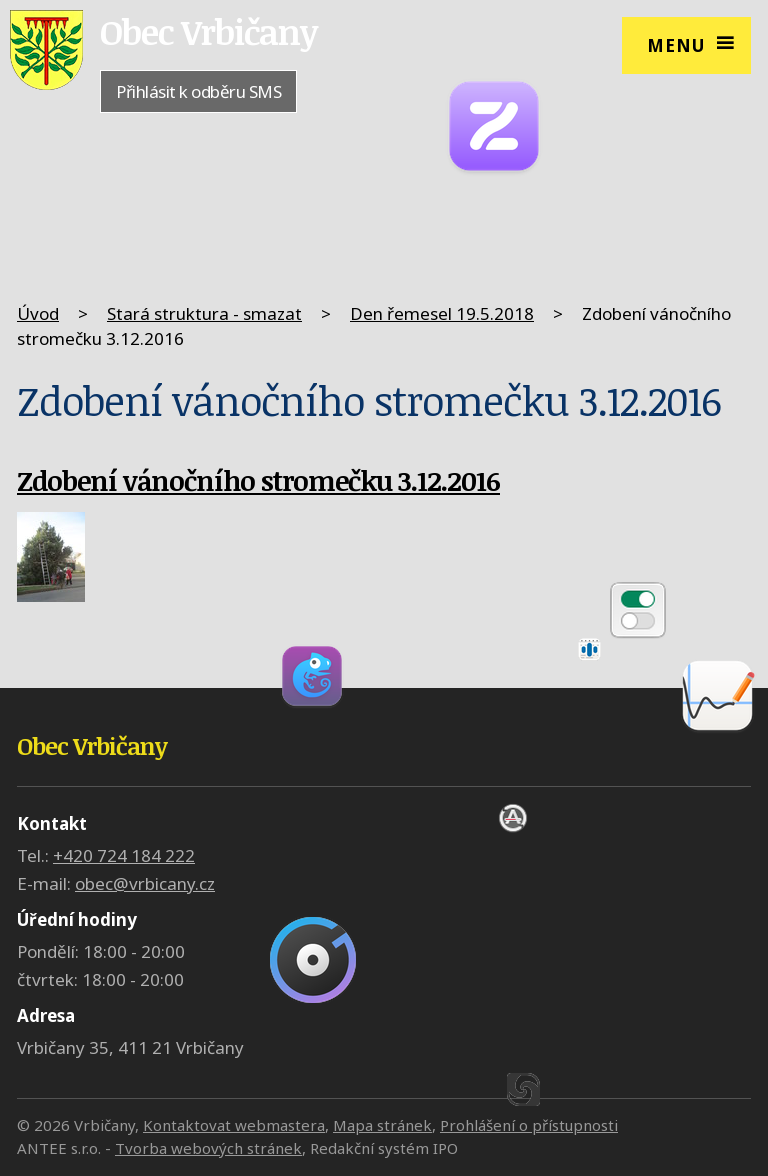 The image size is (768, 1176). I want to click on open meld file comparison tool, so click(523, 1089).